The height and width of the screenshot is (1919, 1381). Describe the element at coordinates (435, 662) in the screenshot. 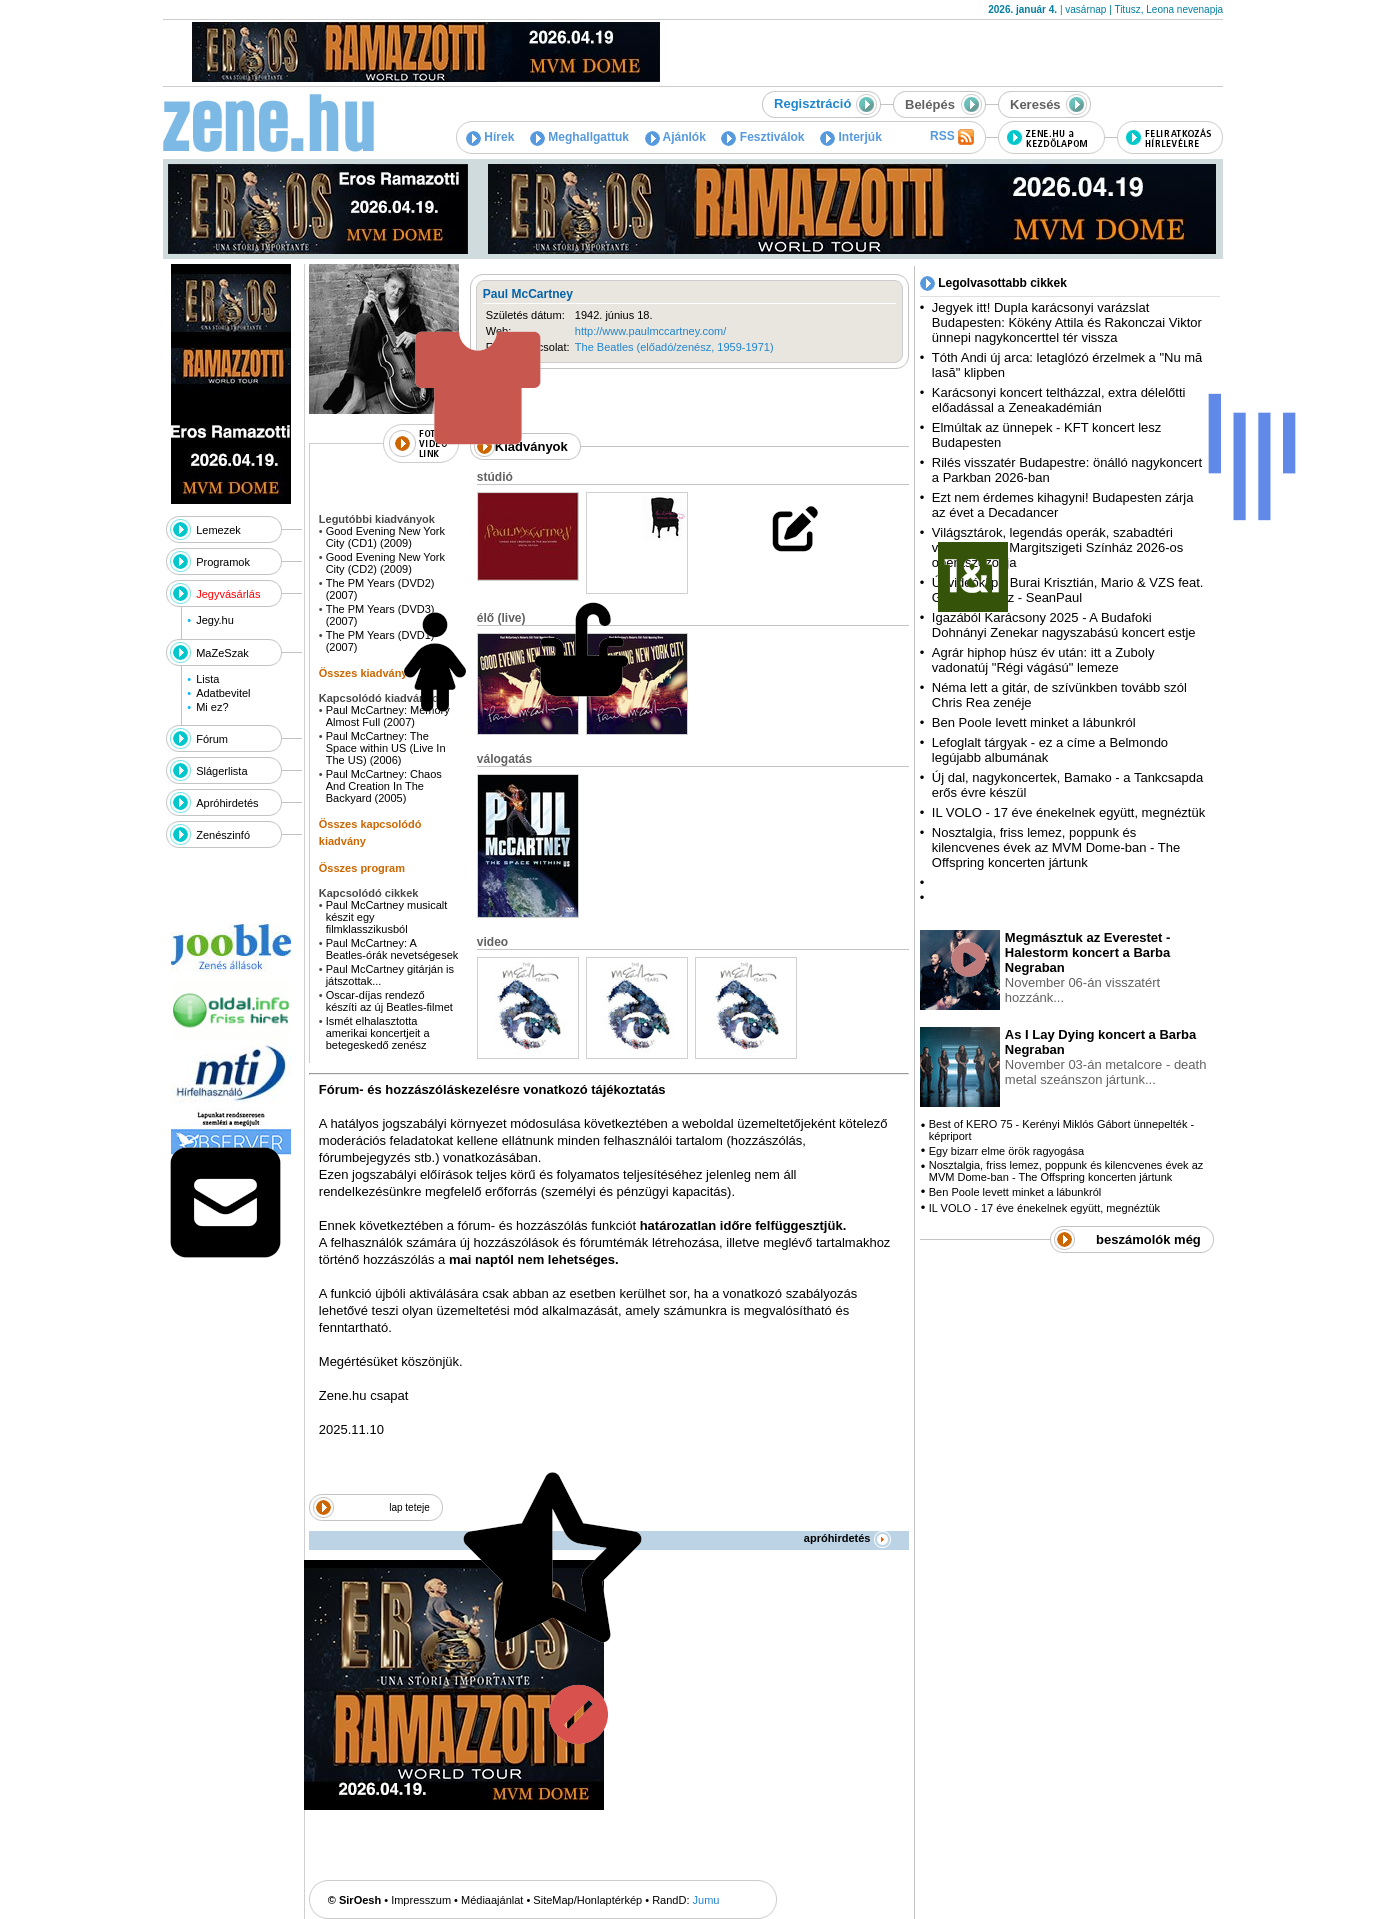

I see `indicates child or kid-friendly content` at that location.